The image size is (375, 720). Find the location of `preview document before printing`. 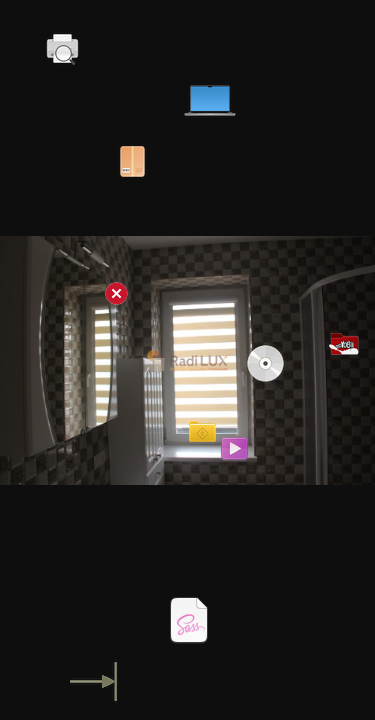

preview document before printing is located at coordinates (62, 48).